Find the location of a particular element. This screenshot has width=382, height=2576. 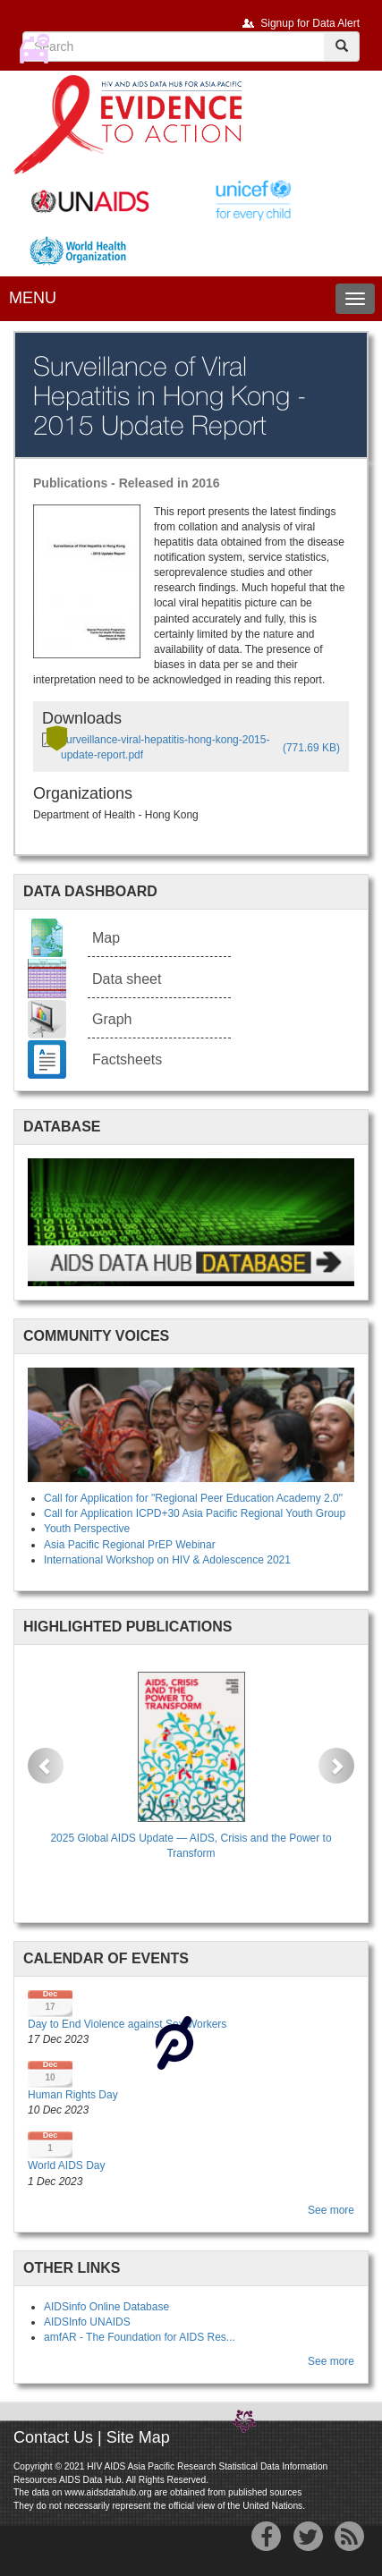

request a wifi-enabled taxi or rideshare is located at coordinates (34, 49).